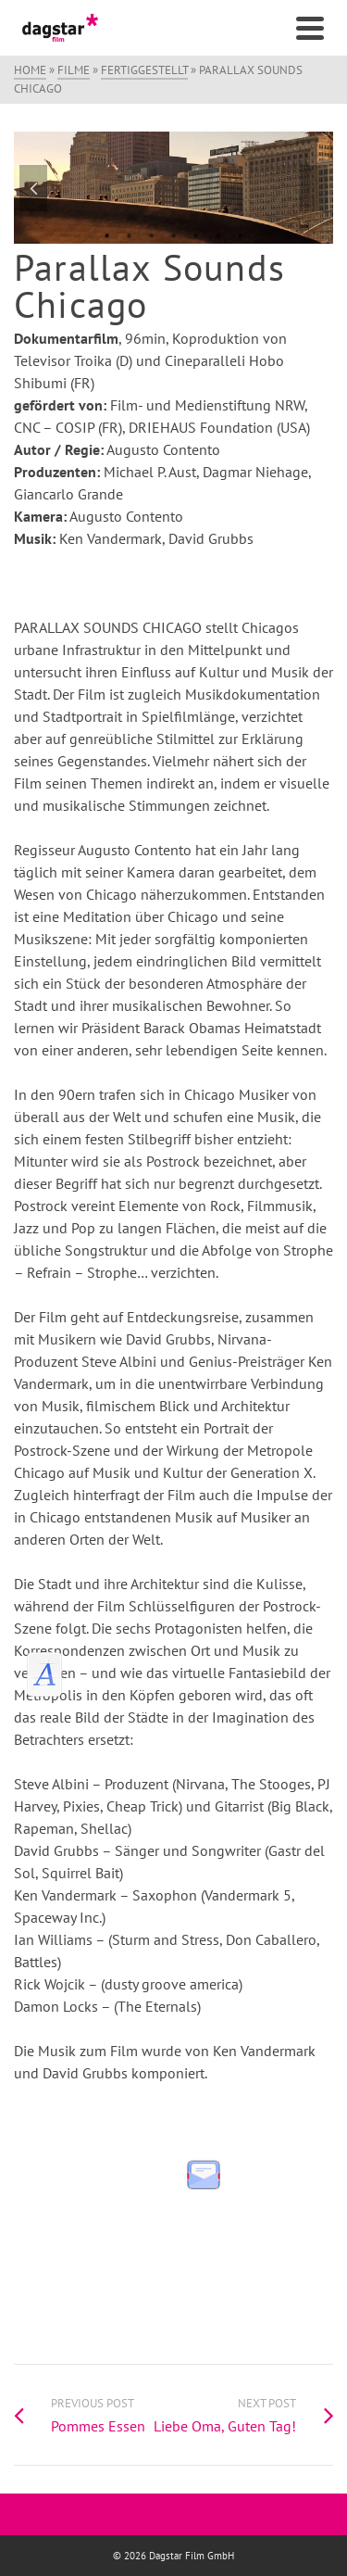 This screenshot has width=347, height=2576. Describe the element at coordinates (204, 2175) in the screenshot. I see `open email application` at that location.